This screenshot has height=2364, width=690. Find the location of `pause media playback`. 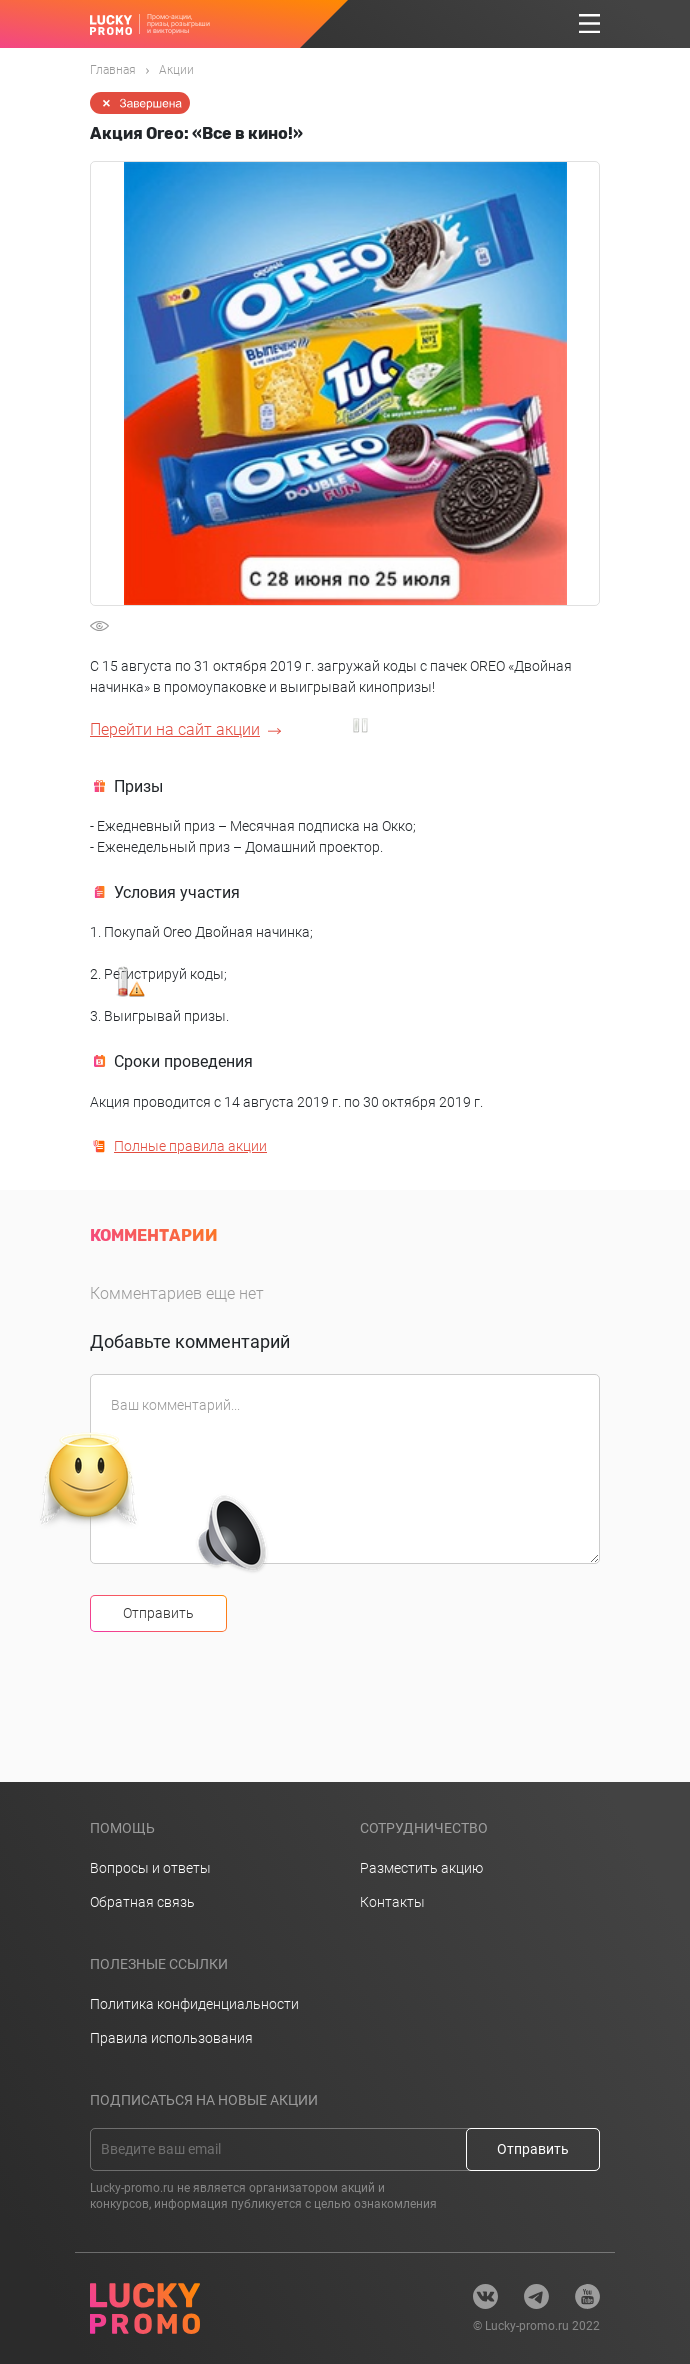

pause media playback is located at coordinates (360, 725).